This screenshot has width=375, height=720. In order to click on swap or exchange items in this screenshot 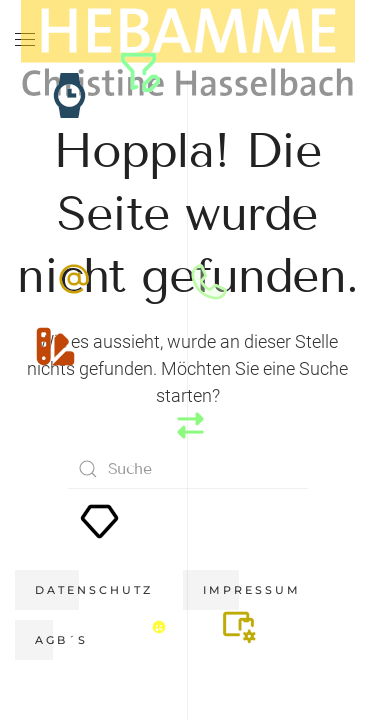, I will do `click(190, 425)`.